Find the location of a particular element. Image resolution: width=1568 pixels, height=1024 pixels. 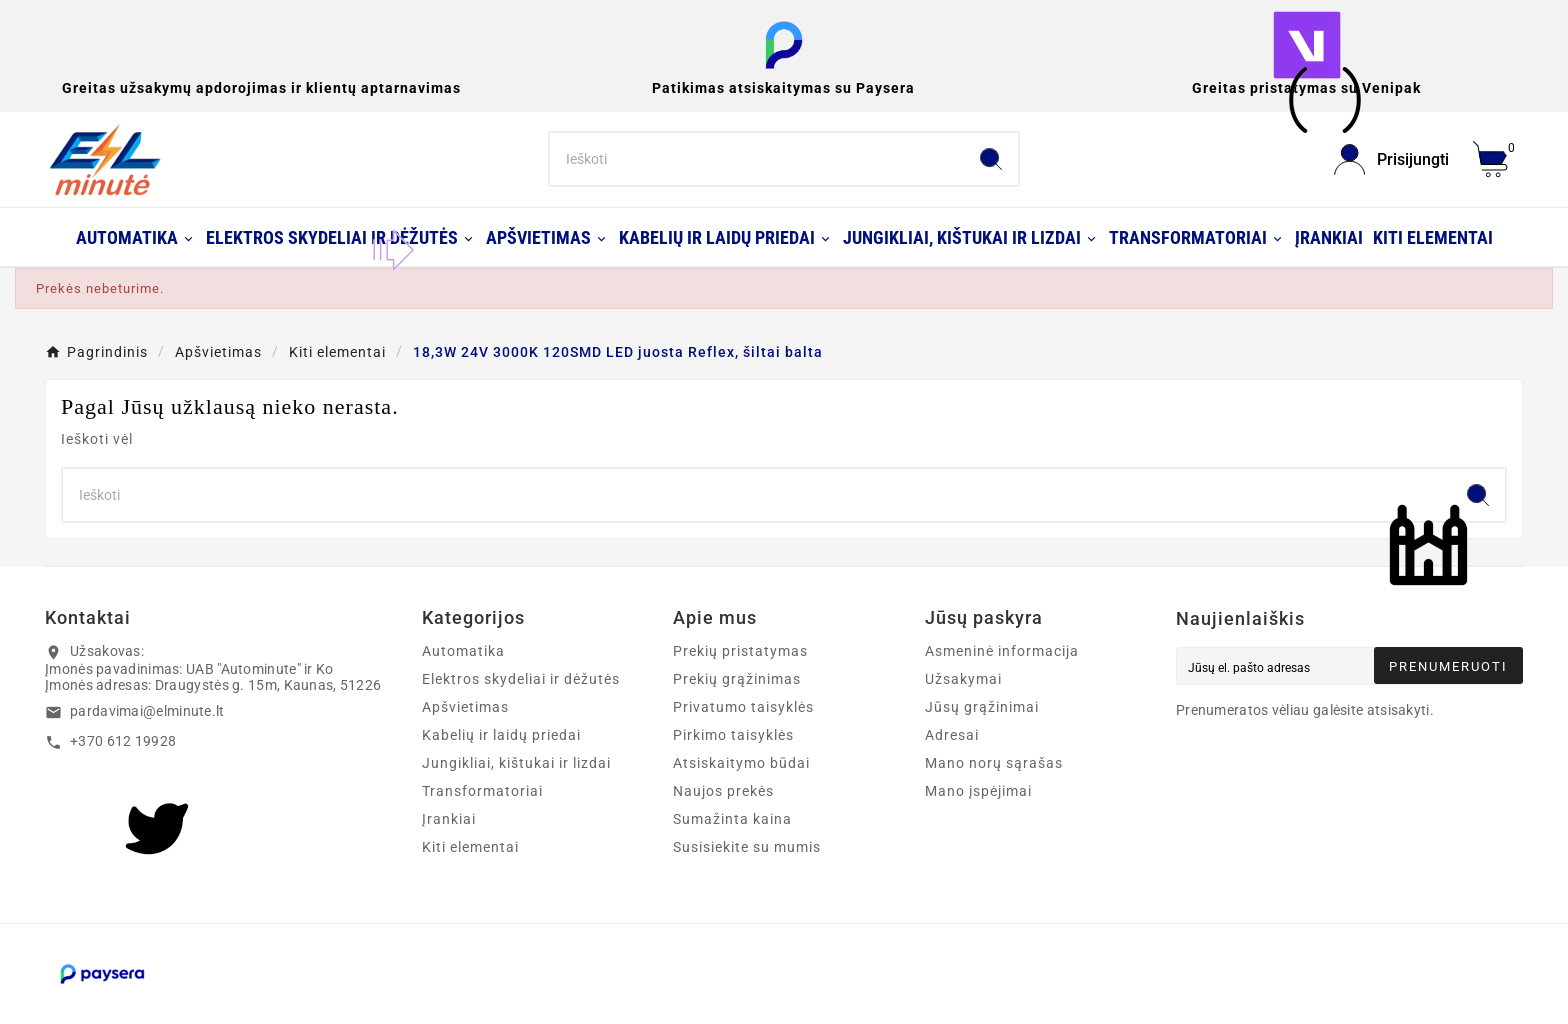

skip forward or advance to the next item is located at coordinates (392, 250).